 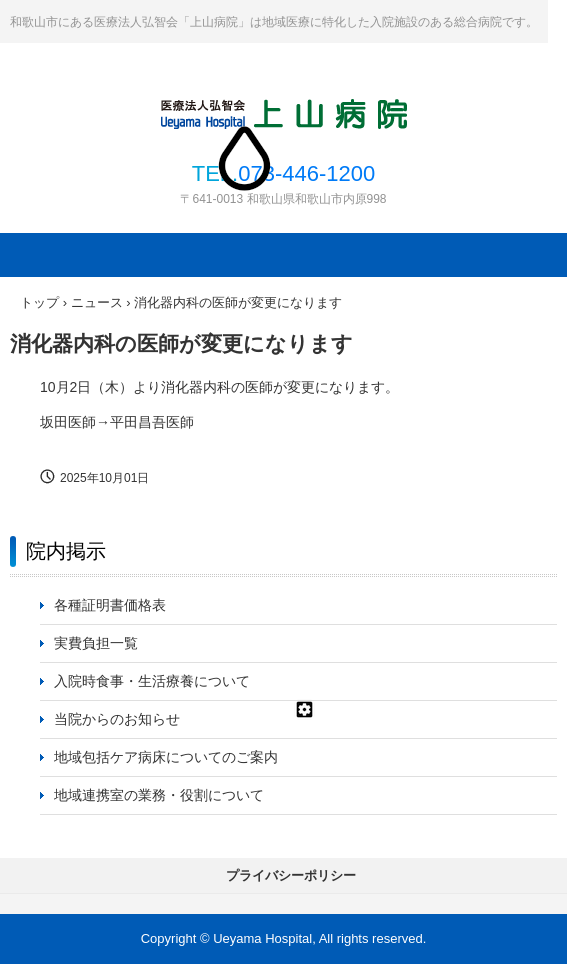 I want to click on access application settings, so click(x=304, y=709).